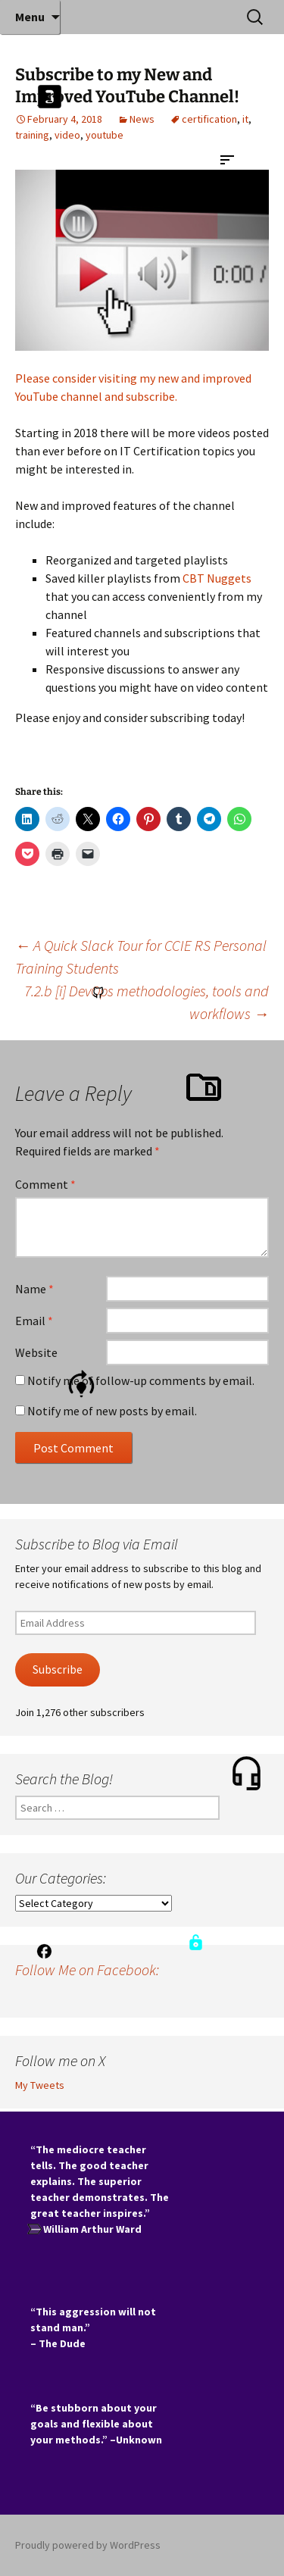 Image resolution: width=284 pixels, height=2576 pixels. What do you see at coordinates (44, 1951) in the screenshot?
I see `open facebook app` at bounding box center [44, 1951].